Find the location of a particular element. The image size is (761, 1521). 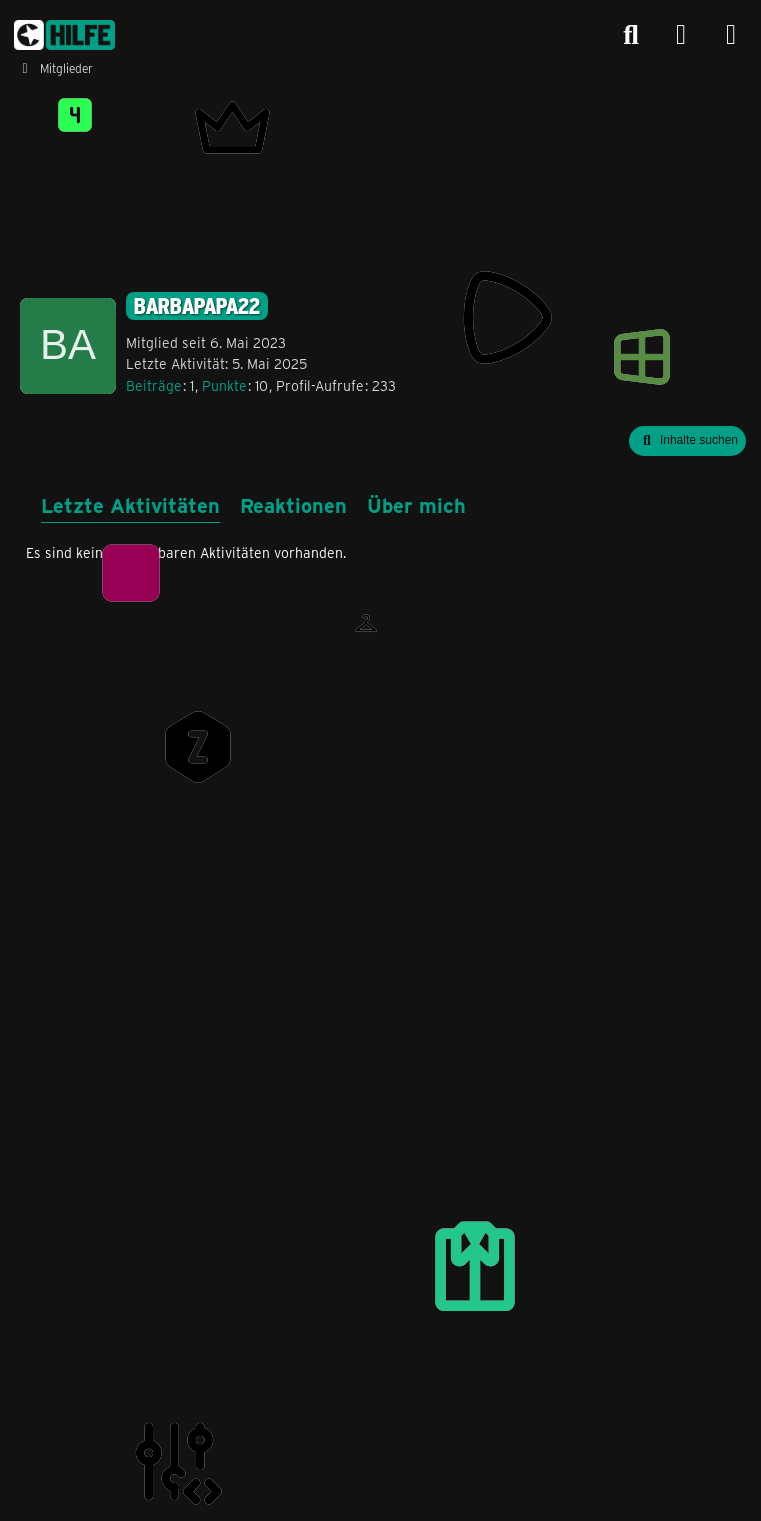

crop image to square aspect ratio is located at coordinates (131, 573).